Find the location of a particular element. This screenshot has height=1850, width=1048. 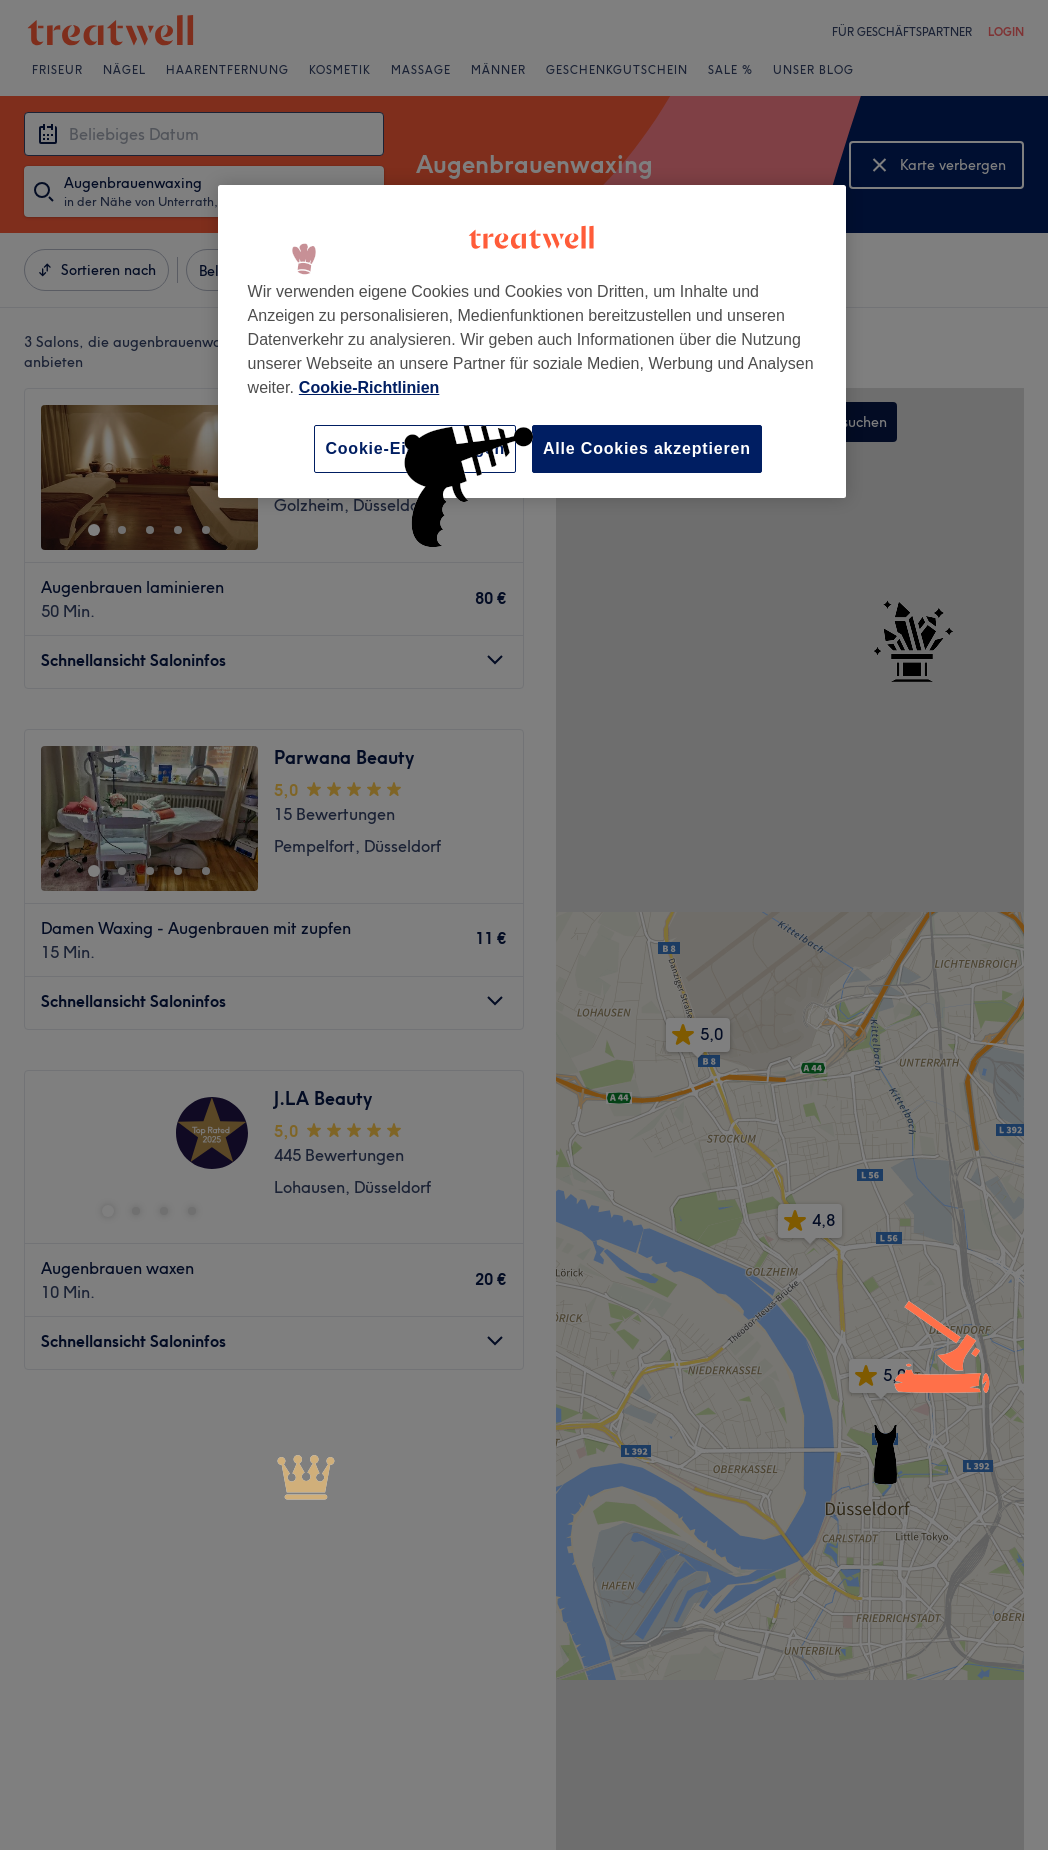

indicates premium or VIP membership status is located at coordinates (306, 1479).